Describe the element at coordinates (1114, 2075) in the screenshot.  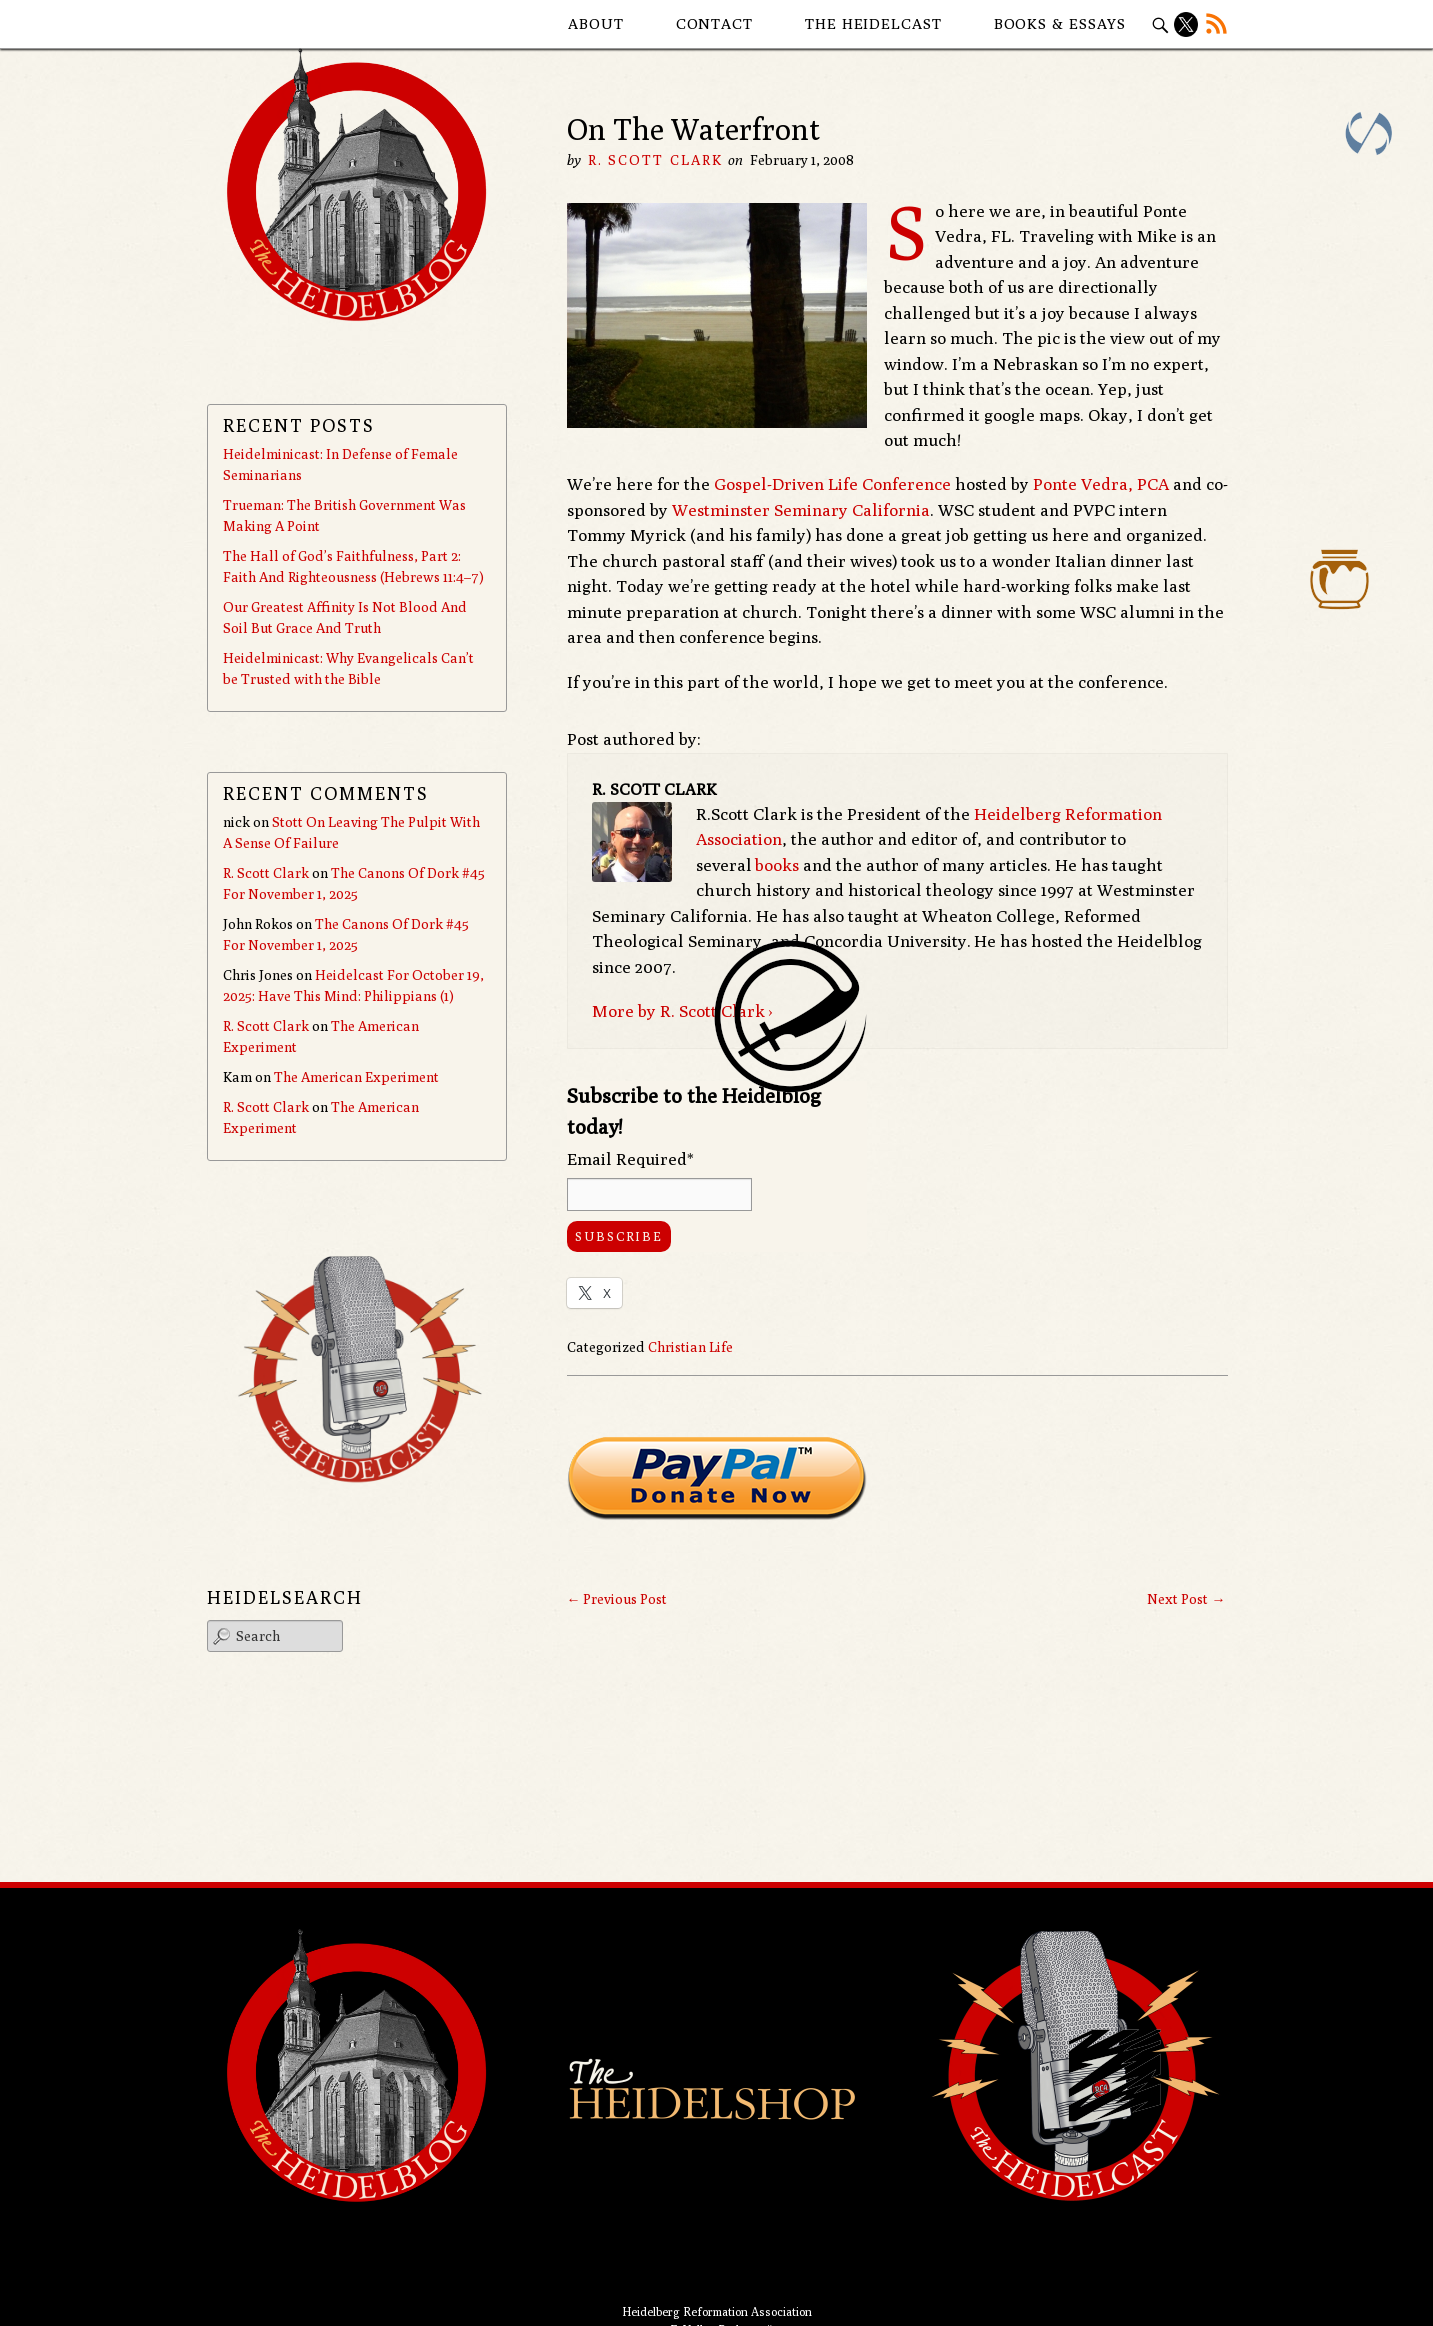
I see `indicates signal interference or connection static` at that location.